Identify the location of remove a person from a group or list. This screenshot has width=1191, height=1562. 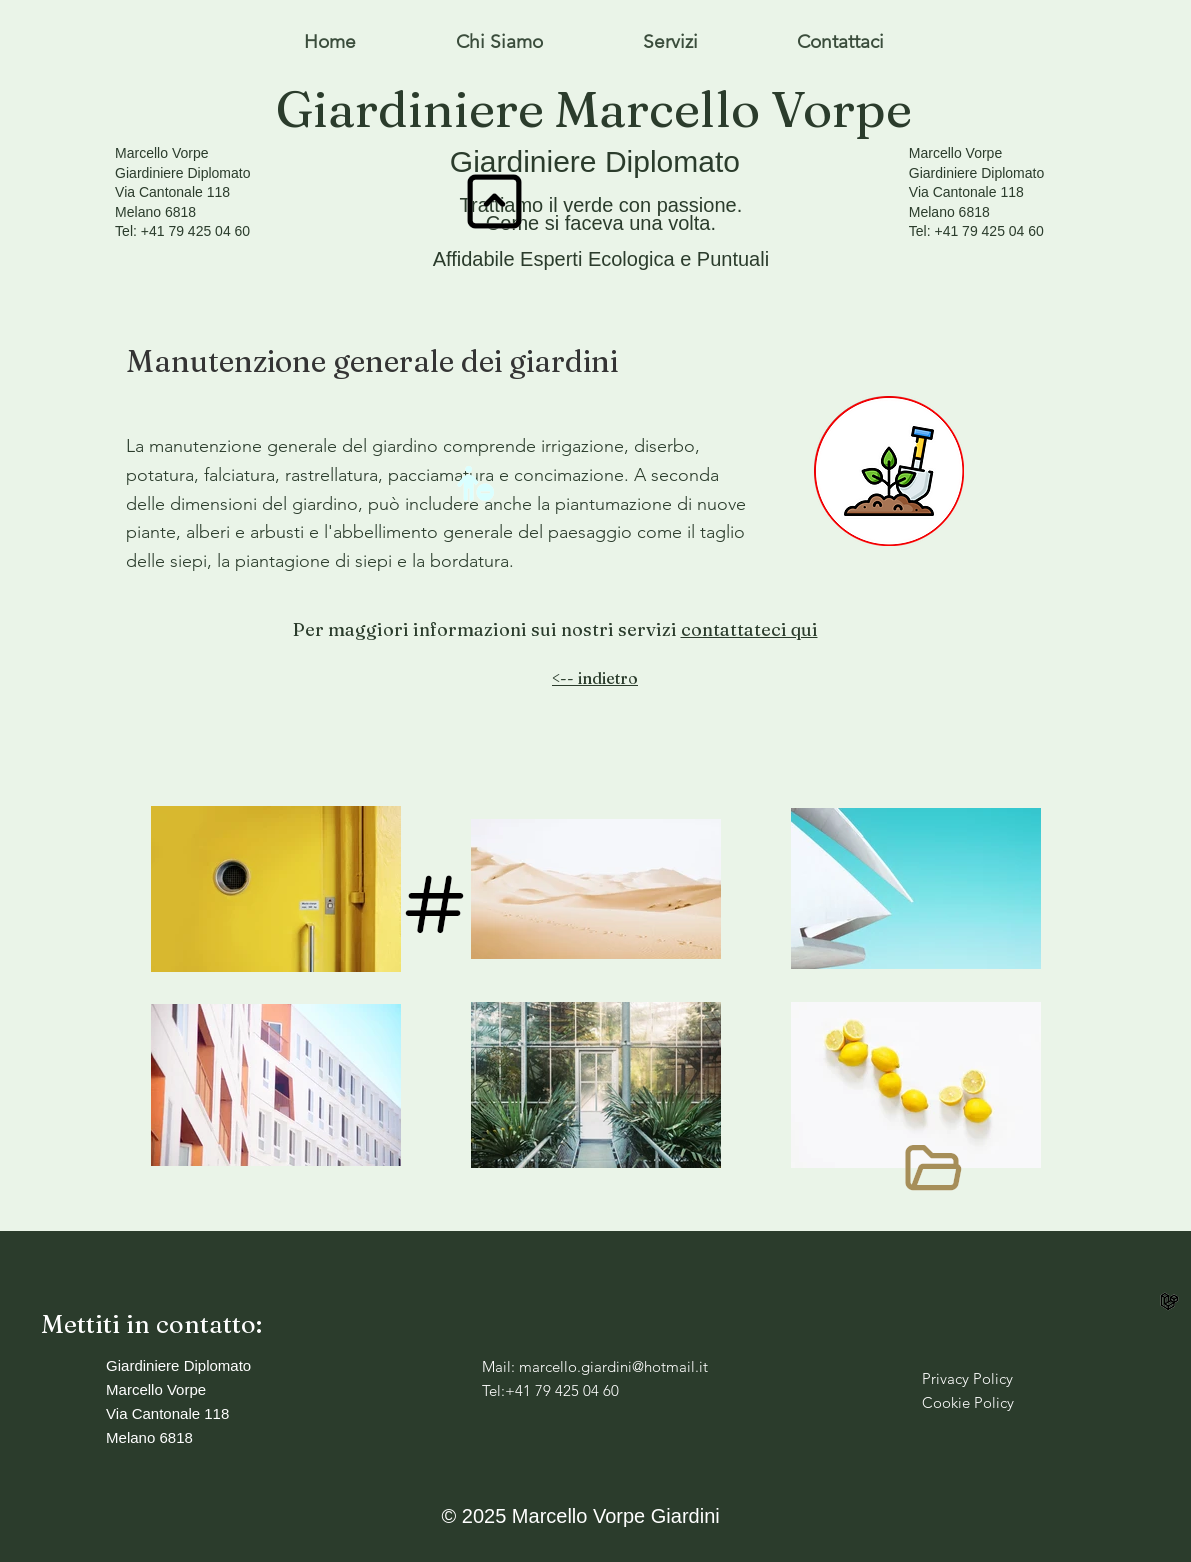
(474, 483).